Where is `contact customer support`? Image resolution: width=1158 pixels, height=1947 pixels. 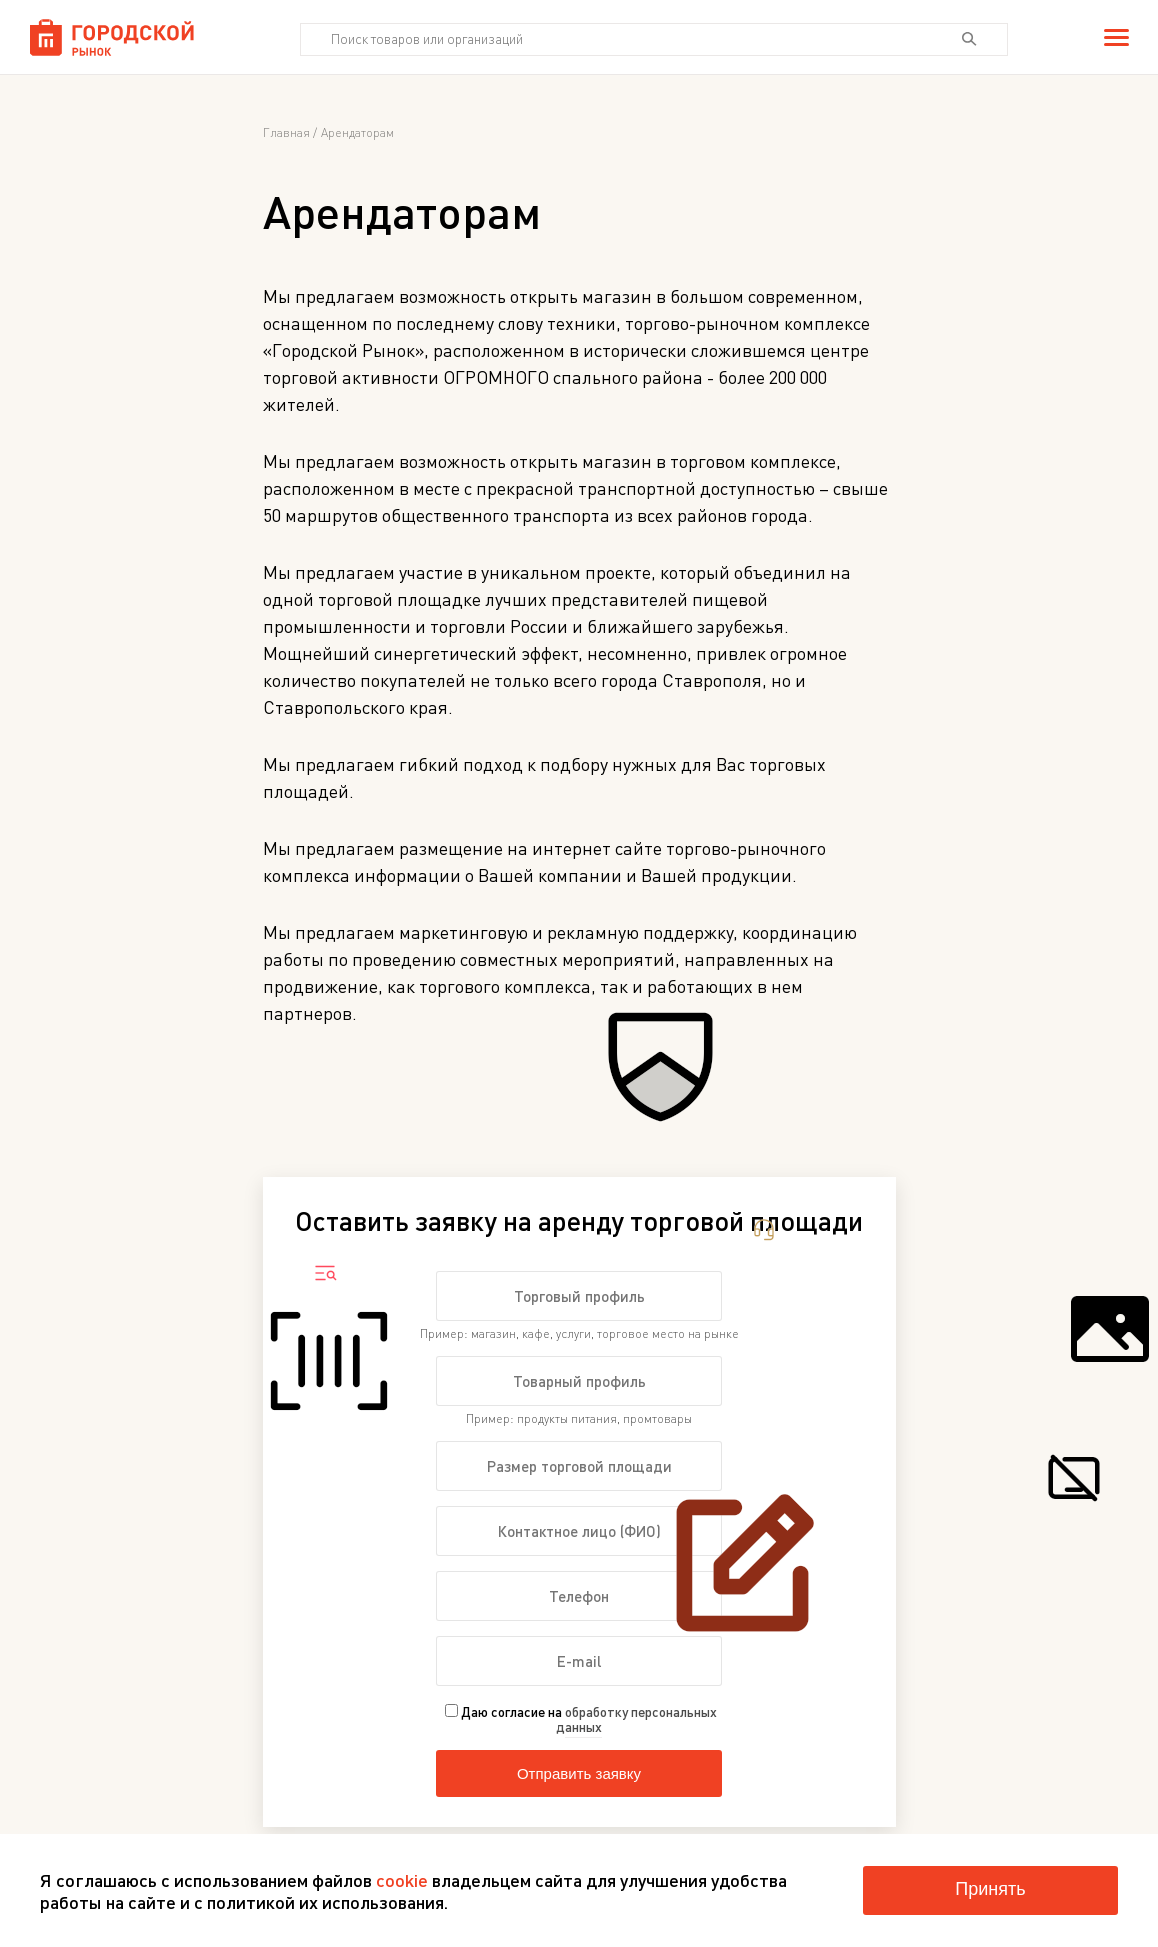 contact customer support is located at coordinates (764, 1229).